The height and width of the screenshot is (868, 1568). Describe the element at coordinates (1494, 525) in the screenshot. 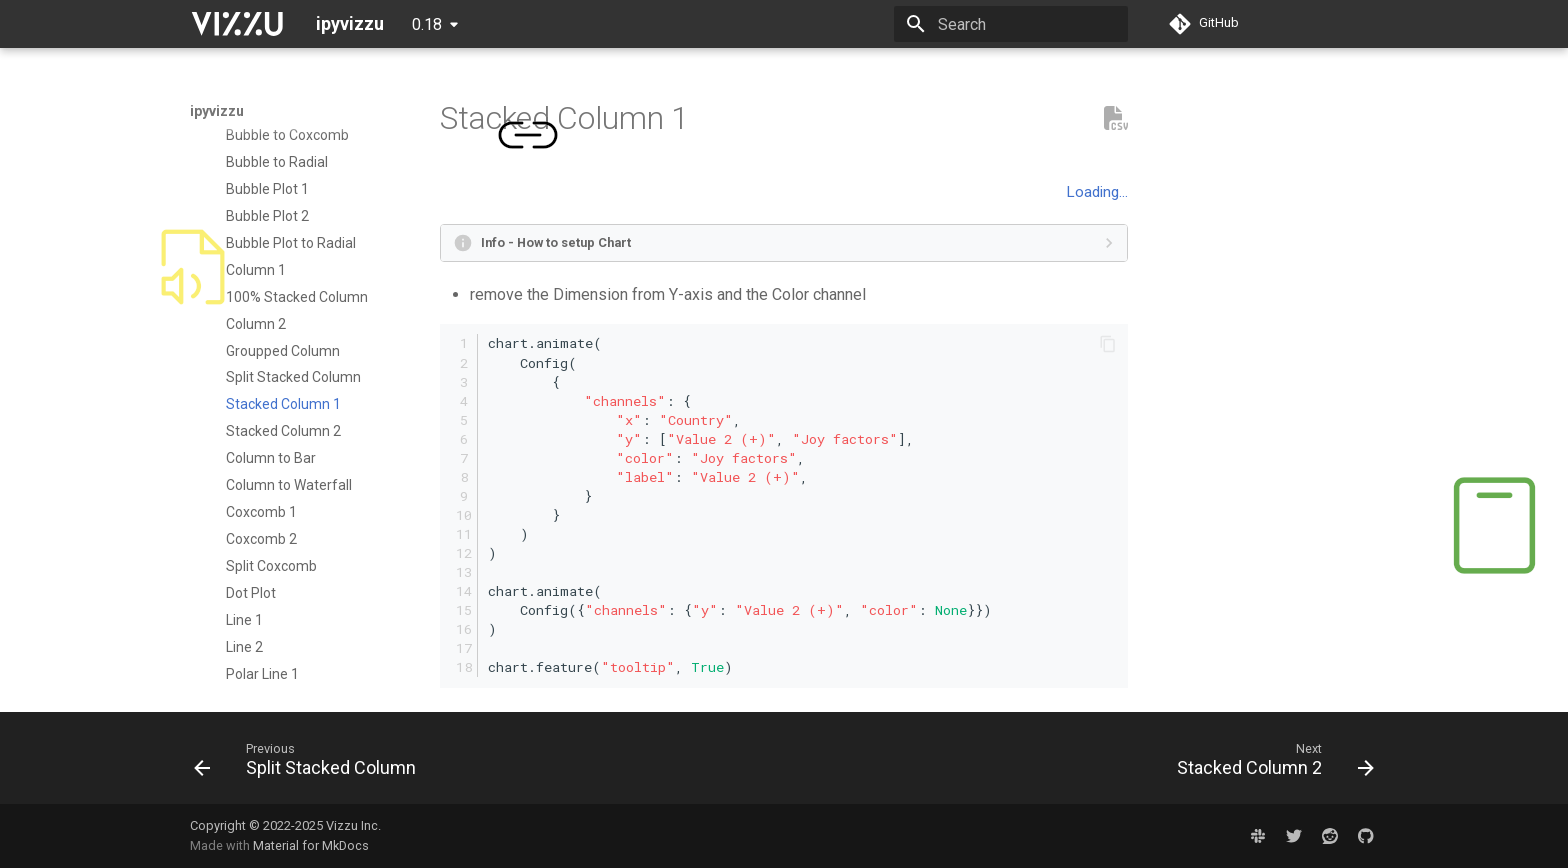

I see `tablet device with speaker` at that location.